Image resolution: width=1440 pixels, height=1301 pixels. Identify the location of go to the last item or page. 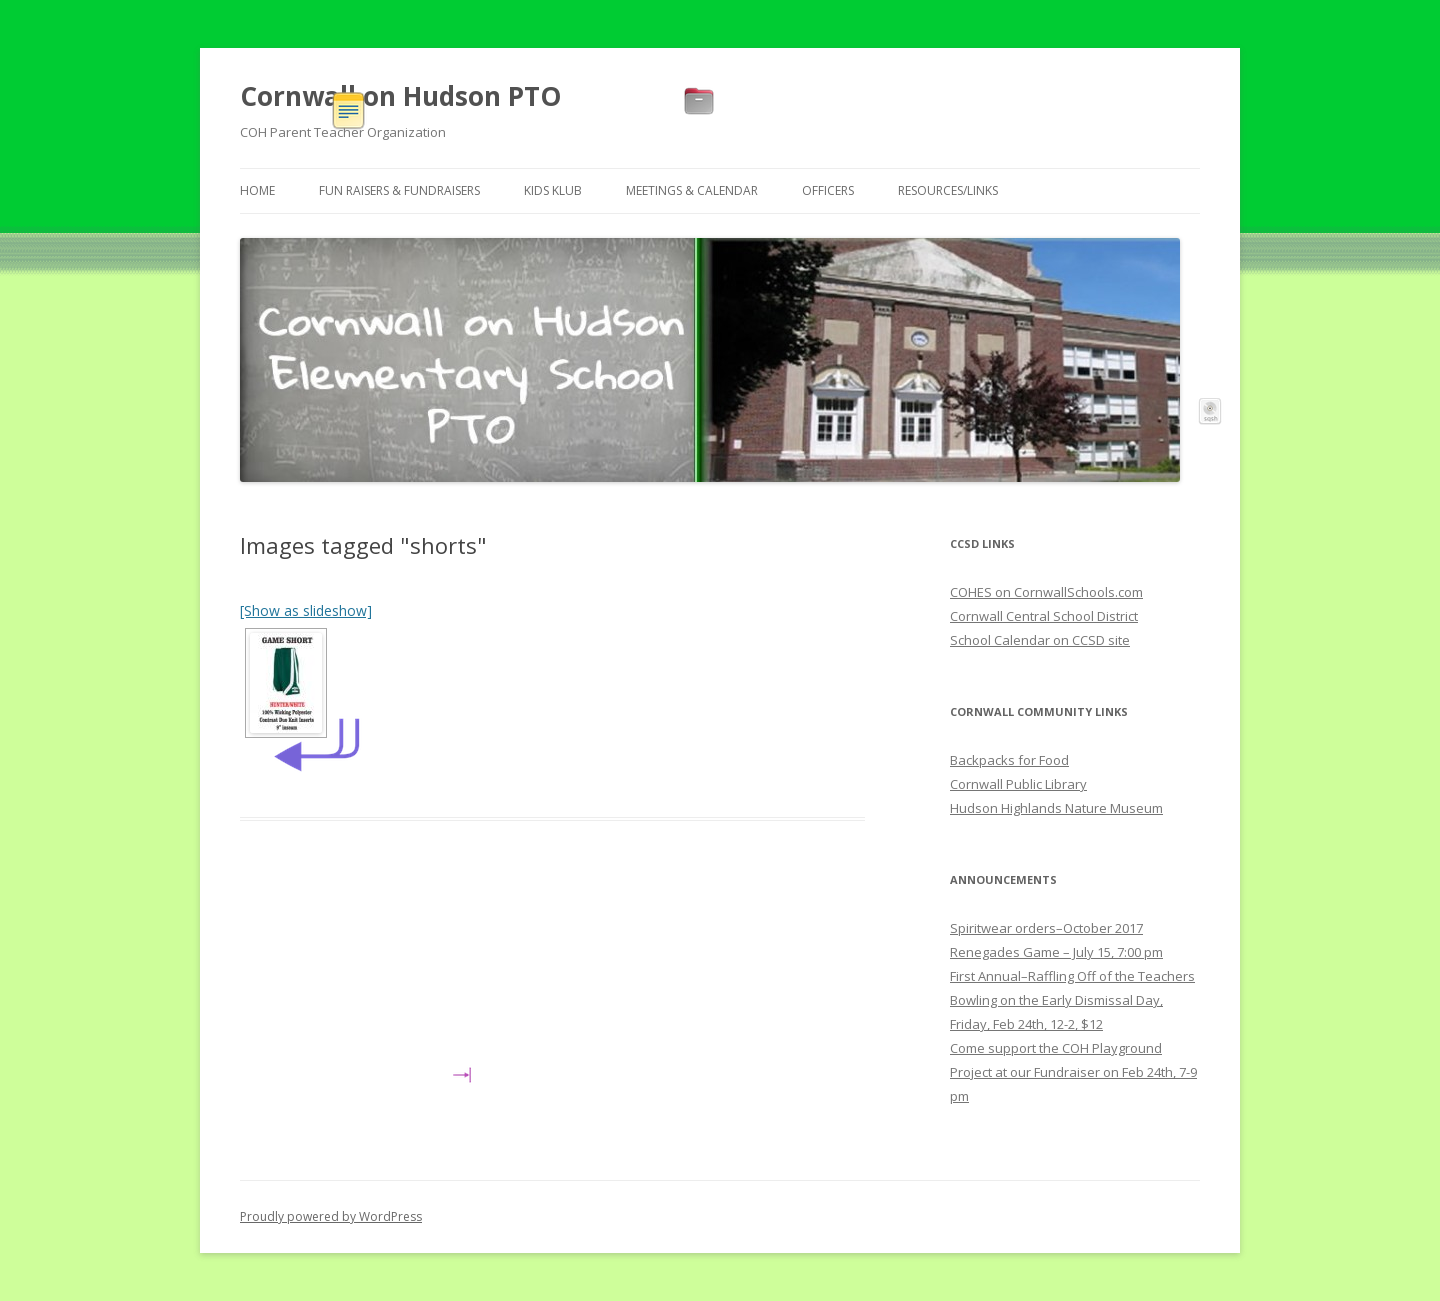
(462, 1075).